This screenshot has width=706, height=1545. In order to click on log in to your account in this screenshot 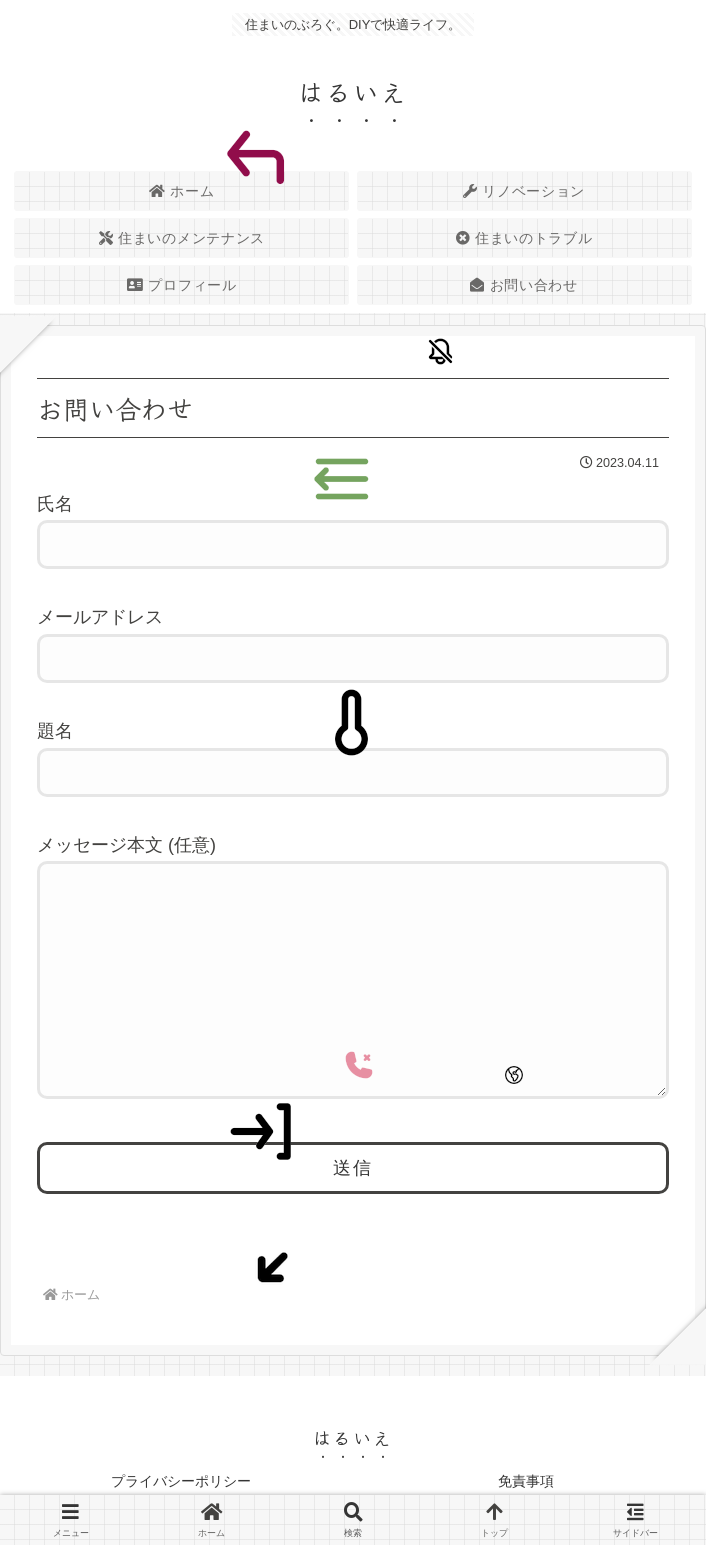, I will do `click(262, 1131)`.